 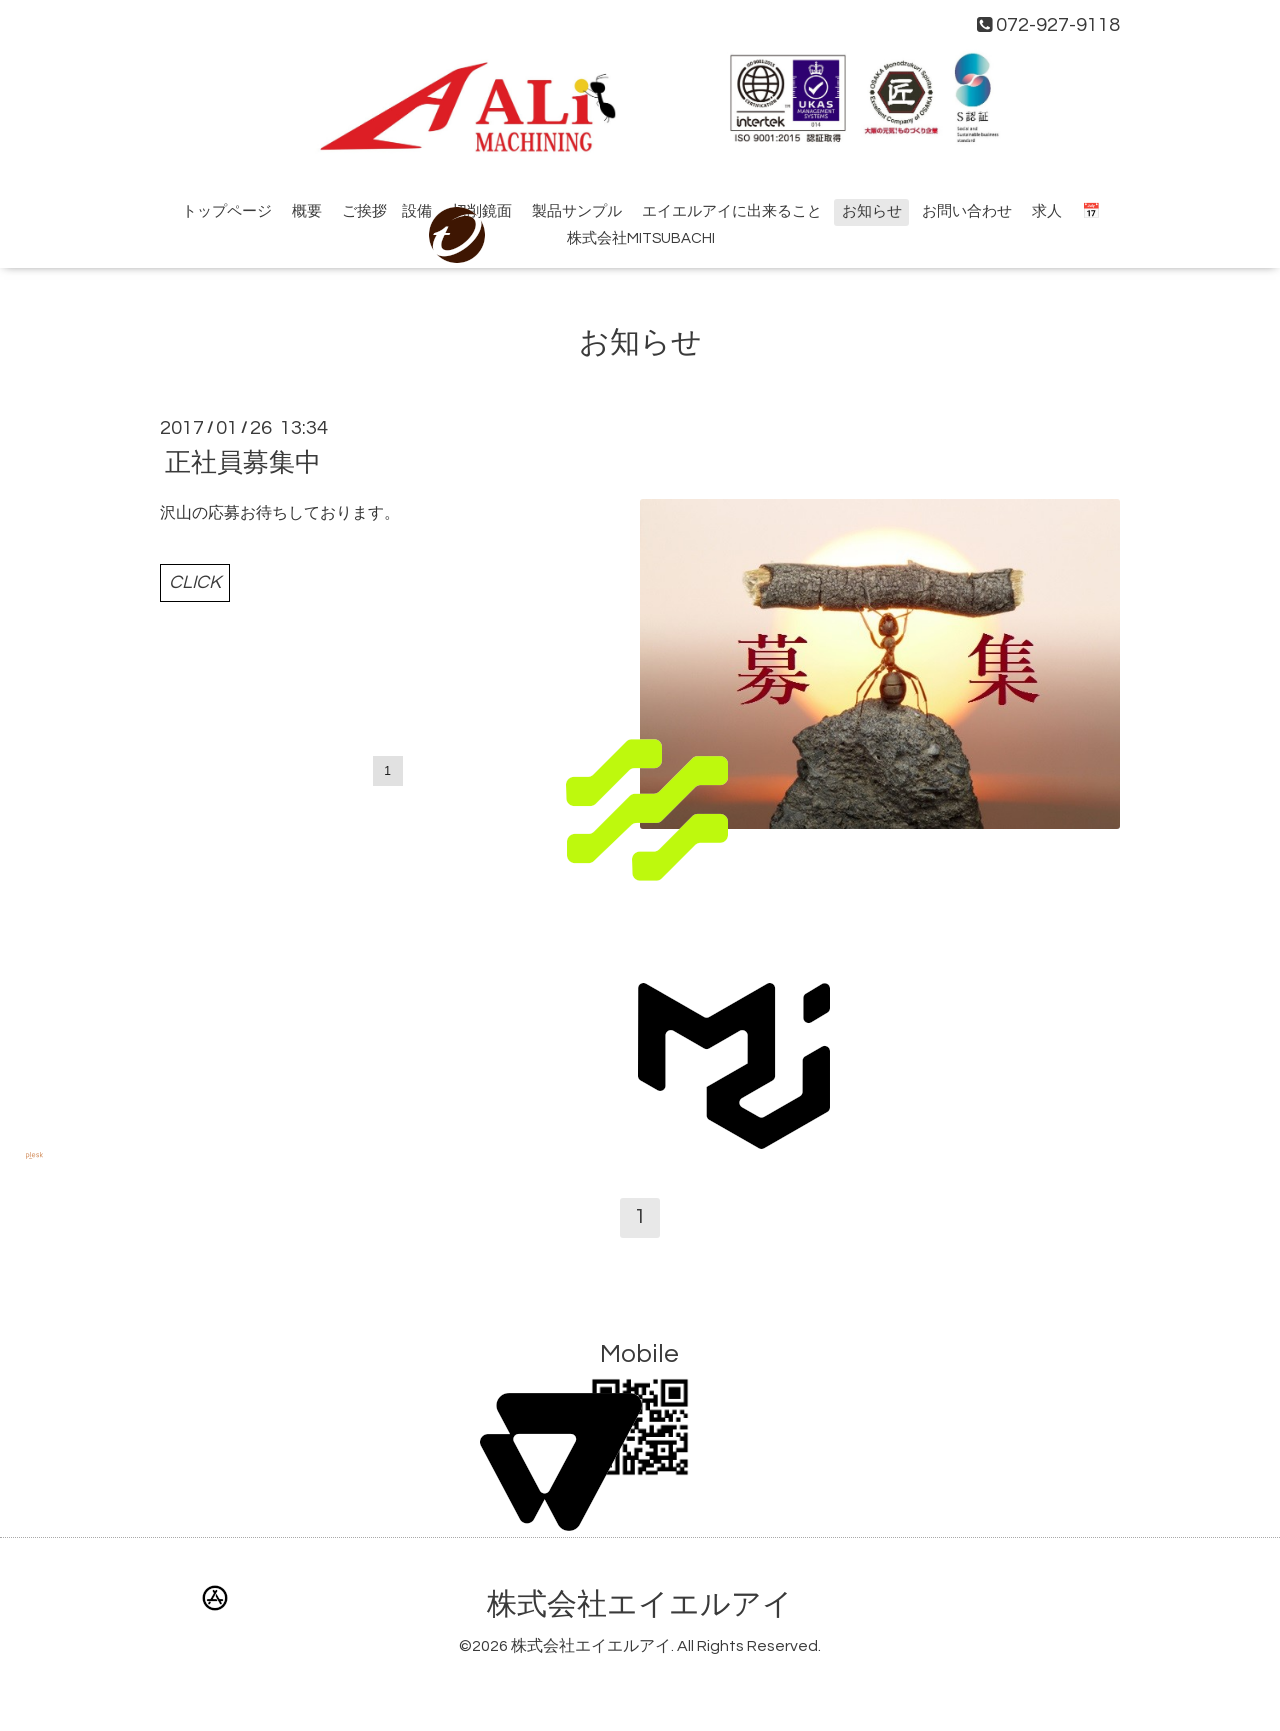 What do you see at coordinates (34, 1155) in the screenshot?
I see `plesk web hosting control panel logo` at bounding box center [34, 1155].